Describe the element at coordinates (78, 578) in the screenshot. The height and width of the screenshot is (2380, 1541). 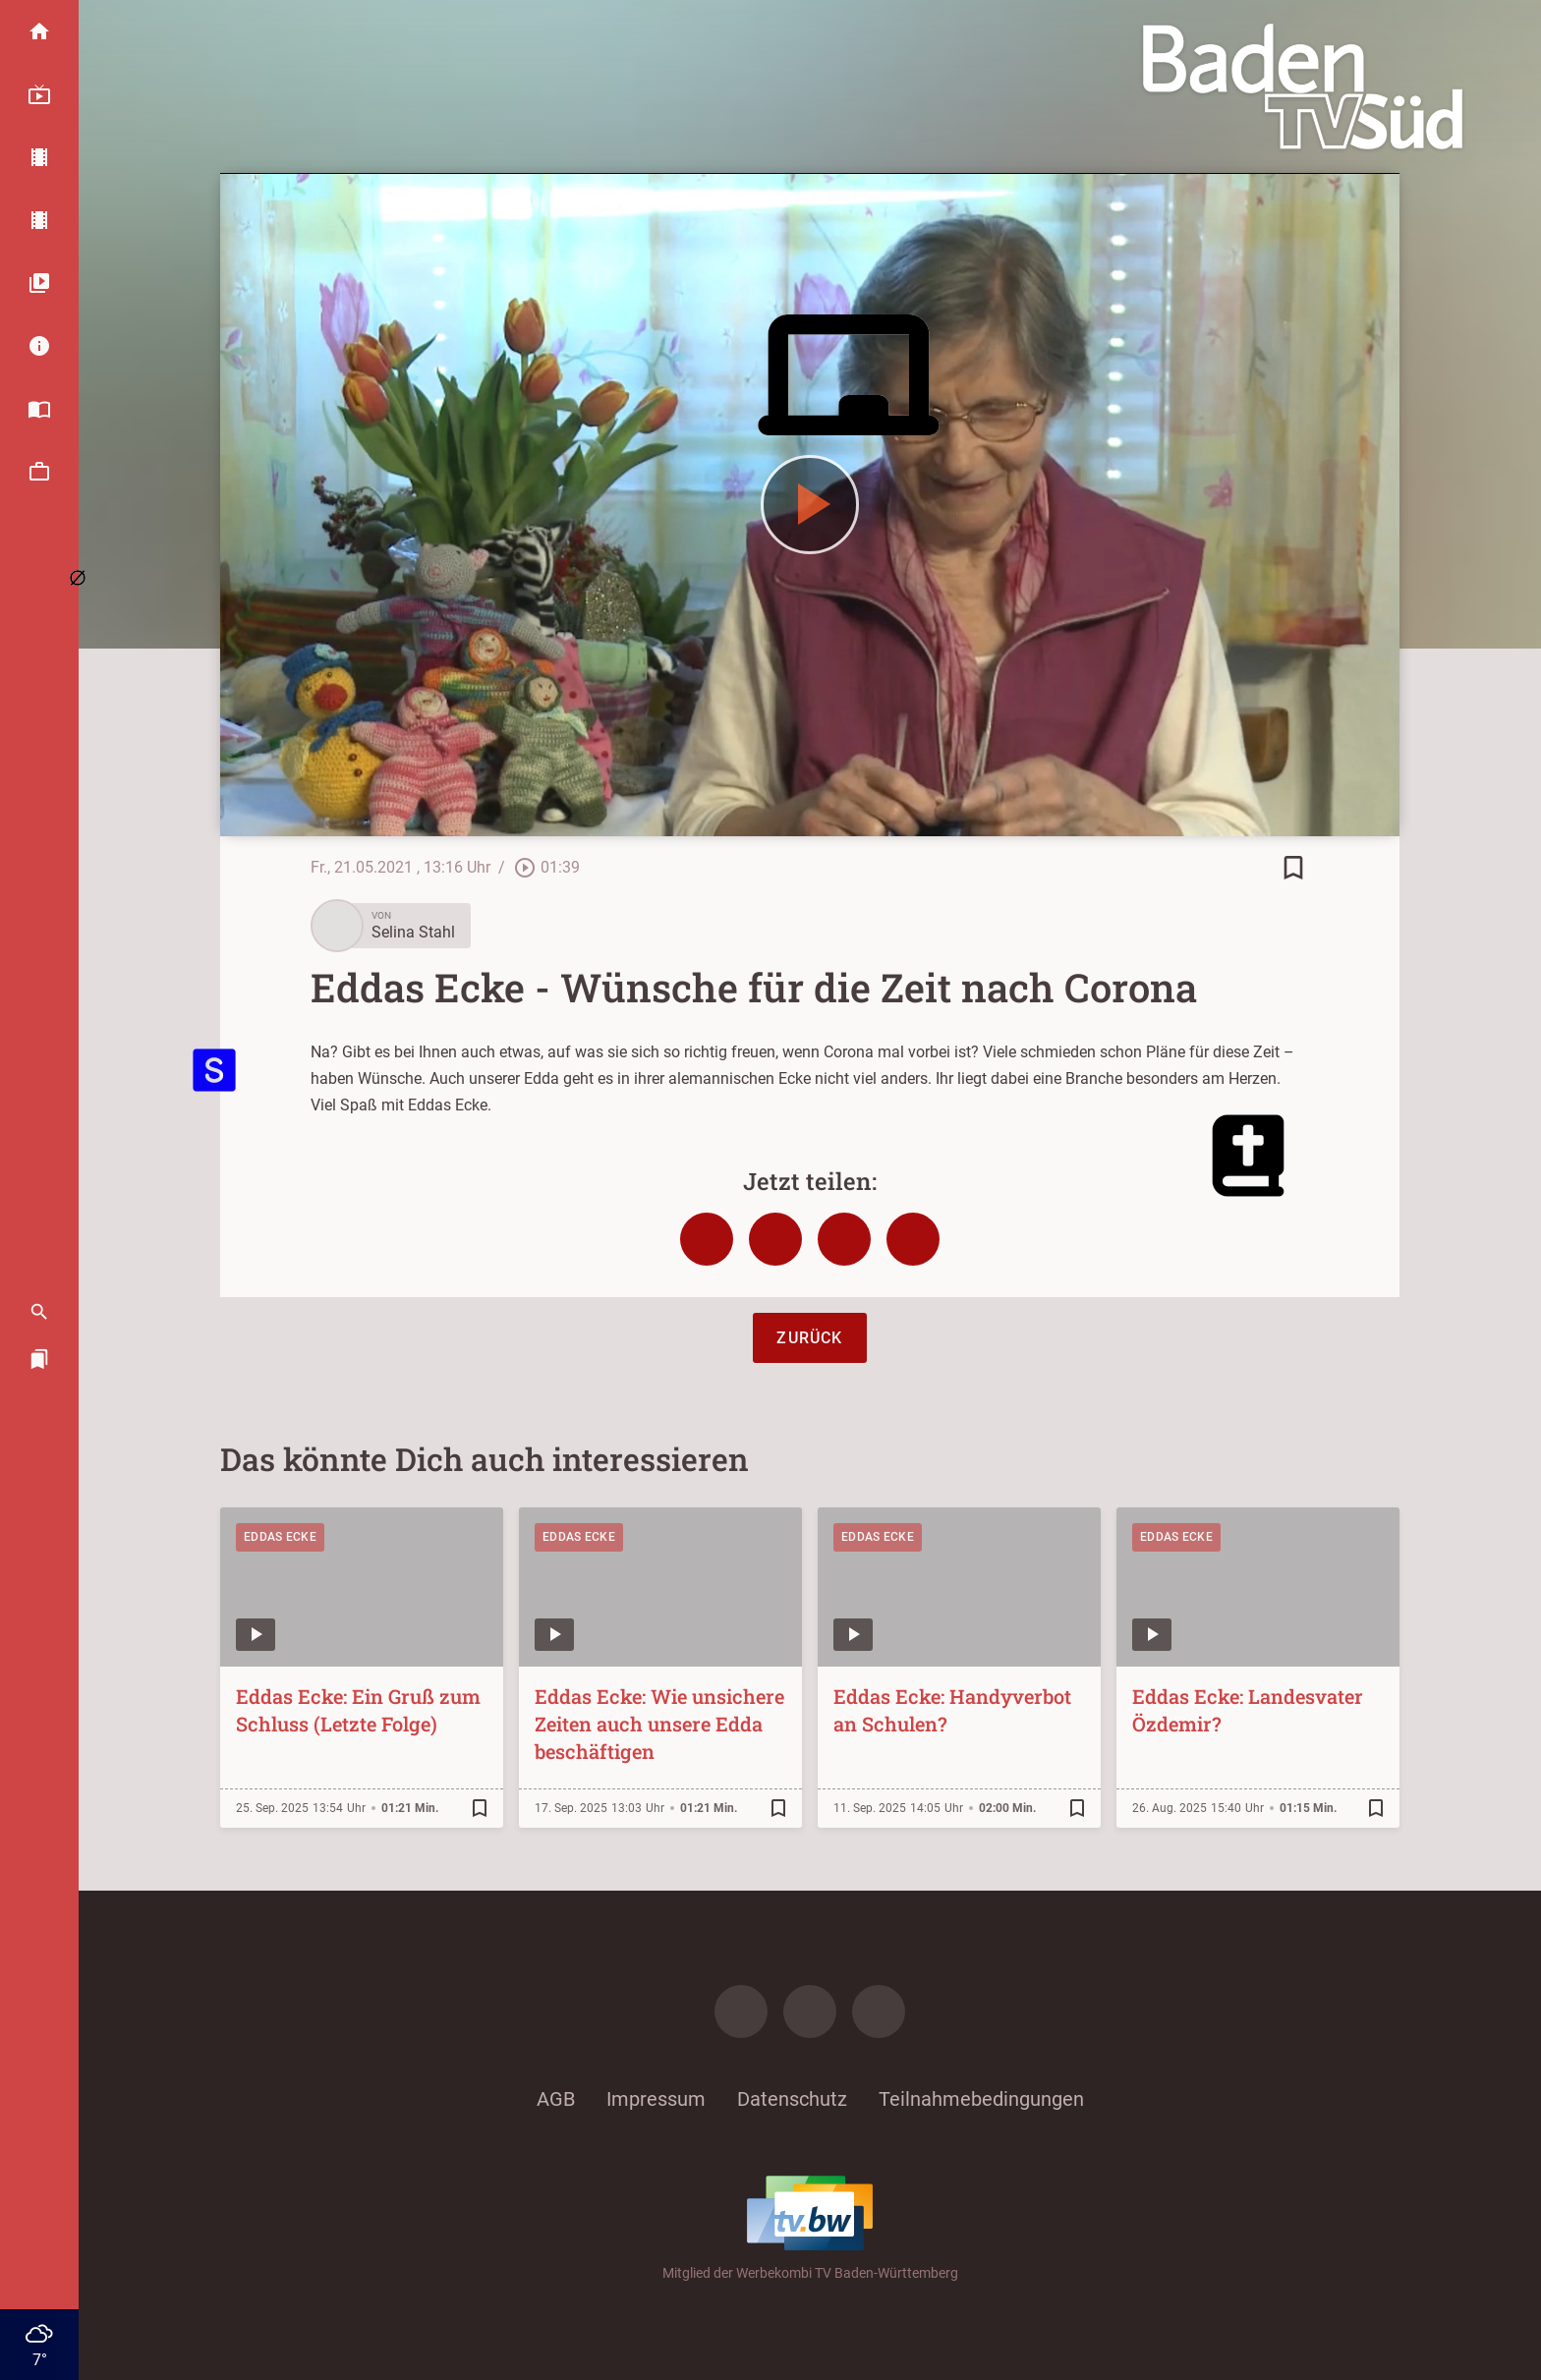
I see `indicates an empty or null value` at that location.